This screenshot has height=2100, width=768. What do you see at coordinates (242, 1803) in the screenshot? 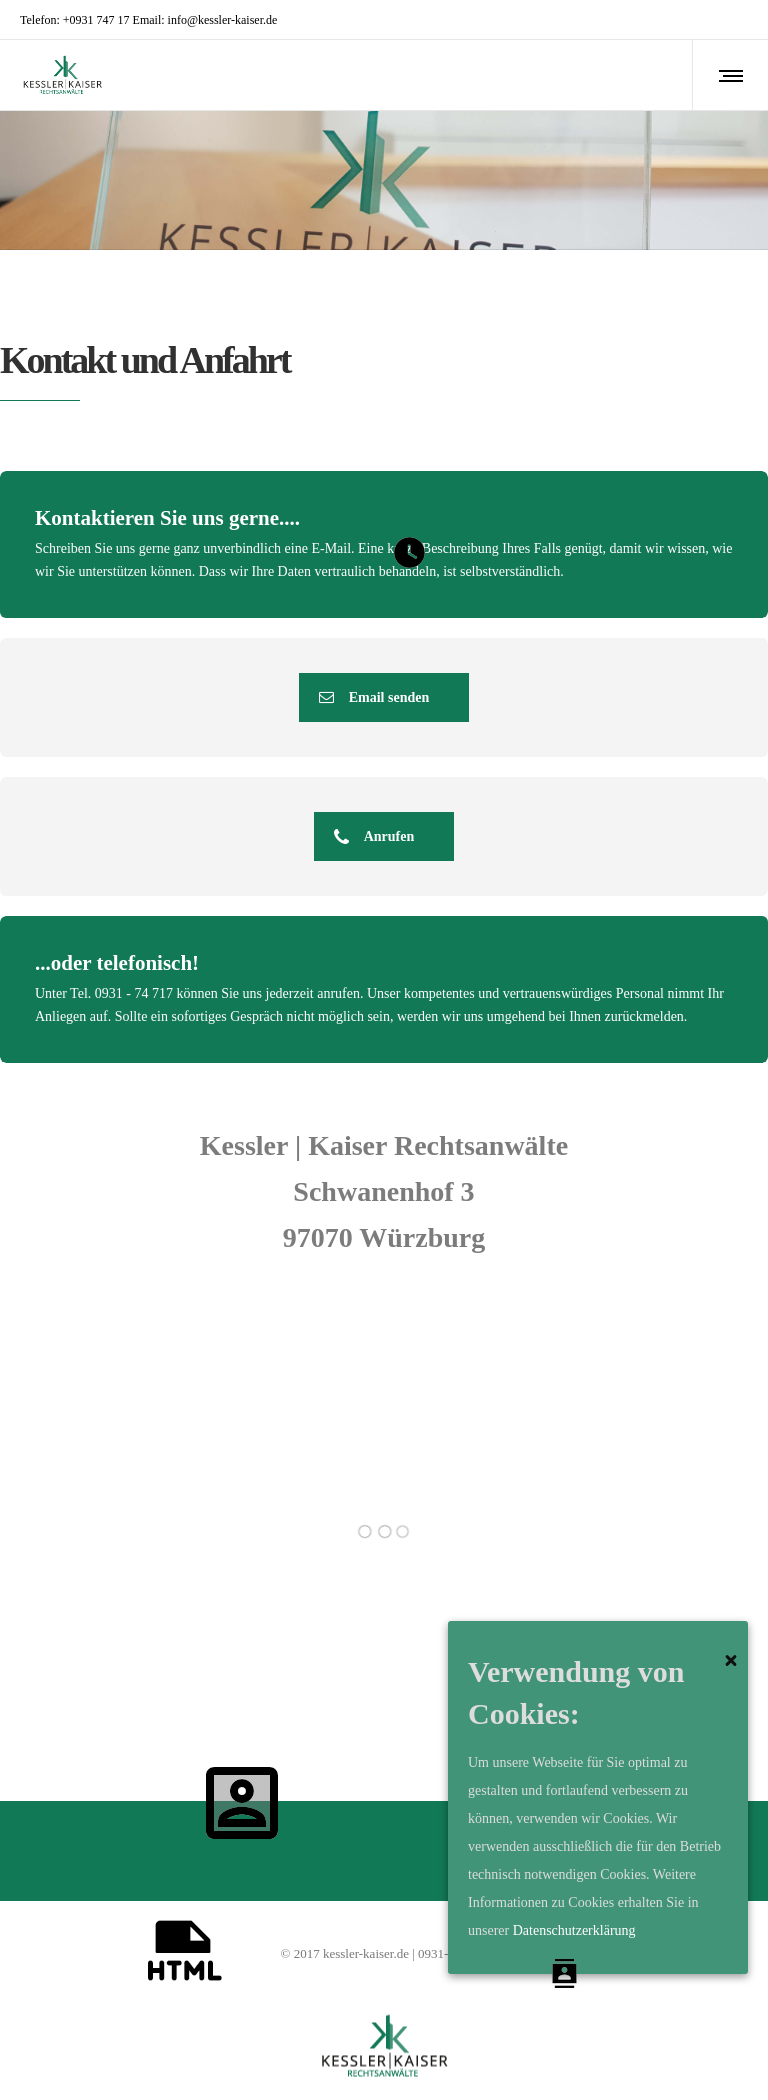
I see `access your account or profile settings` at bounding box center [242, 1803].